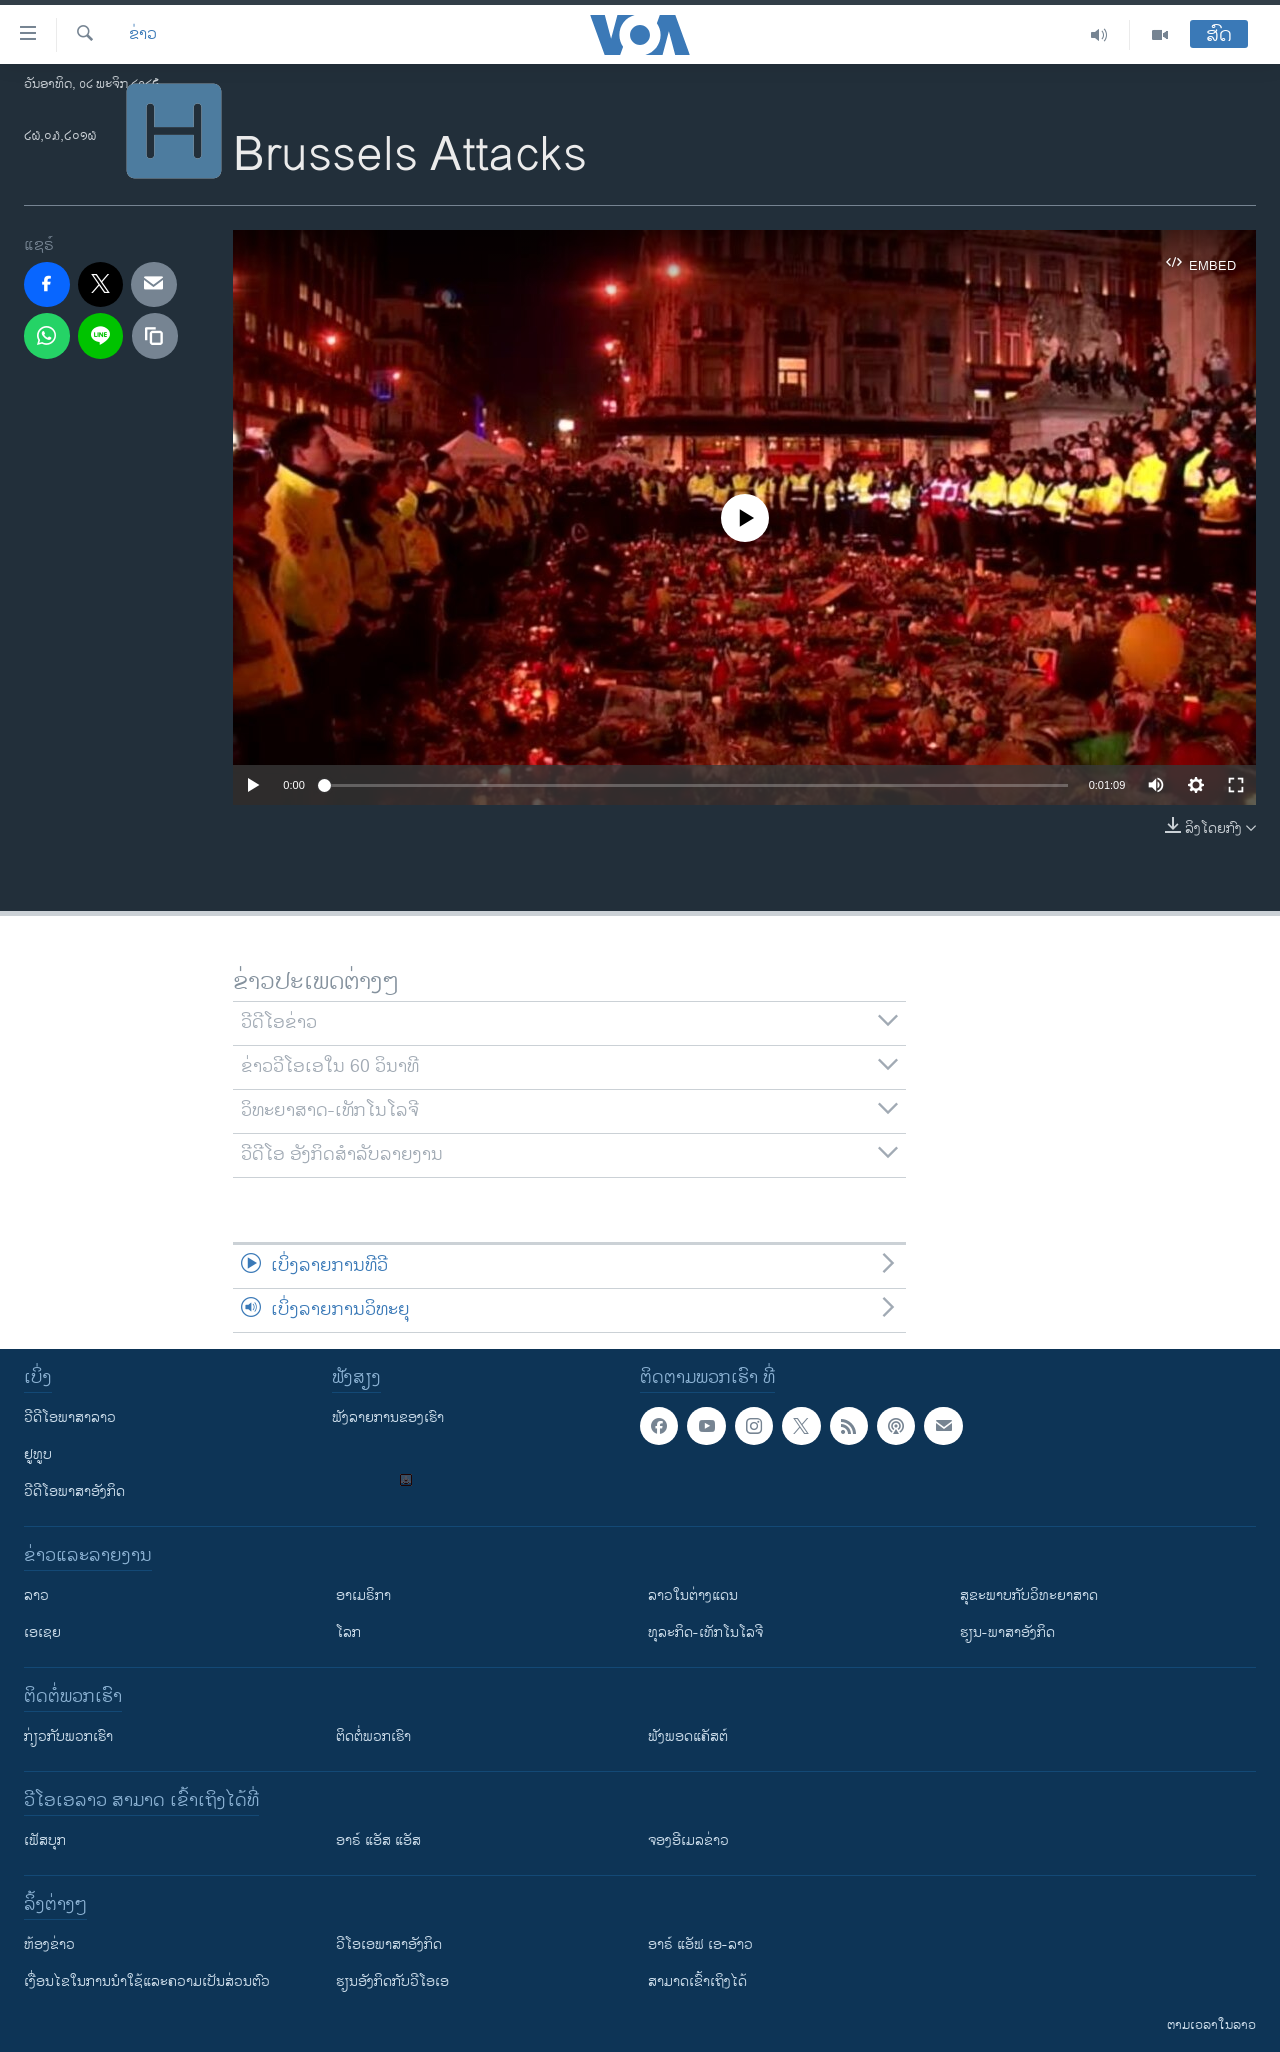 This screenshot has width=1280, height=2052. What do you see at coordinates (174, 131) in the screenshot?
I see `format text as a heading` at bounding box center [174, 131].